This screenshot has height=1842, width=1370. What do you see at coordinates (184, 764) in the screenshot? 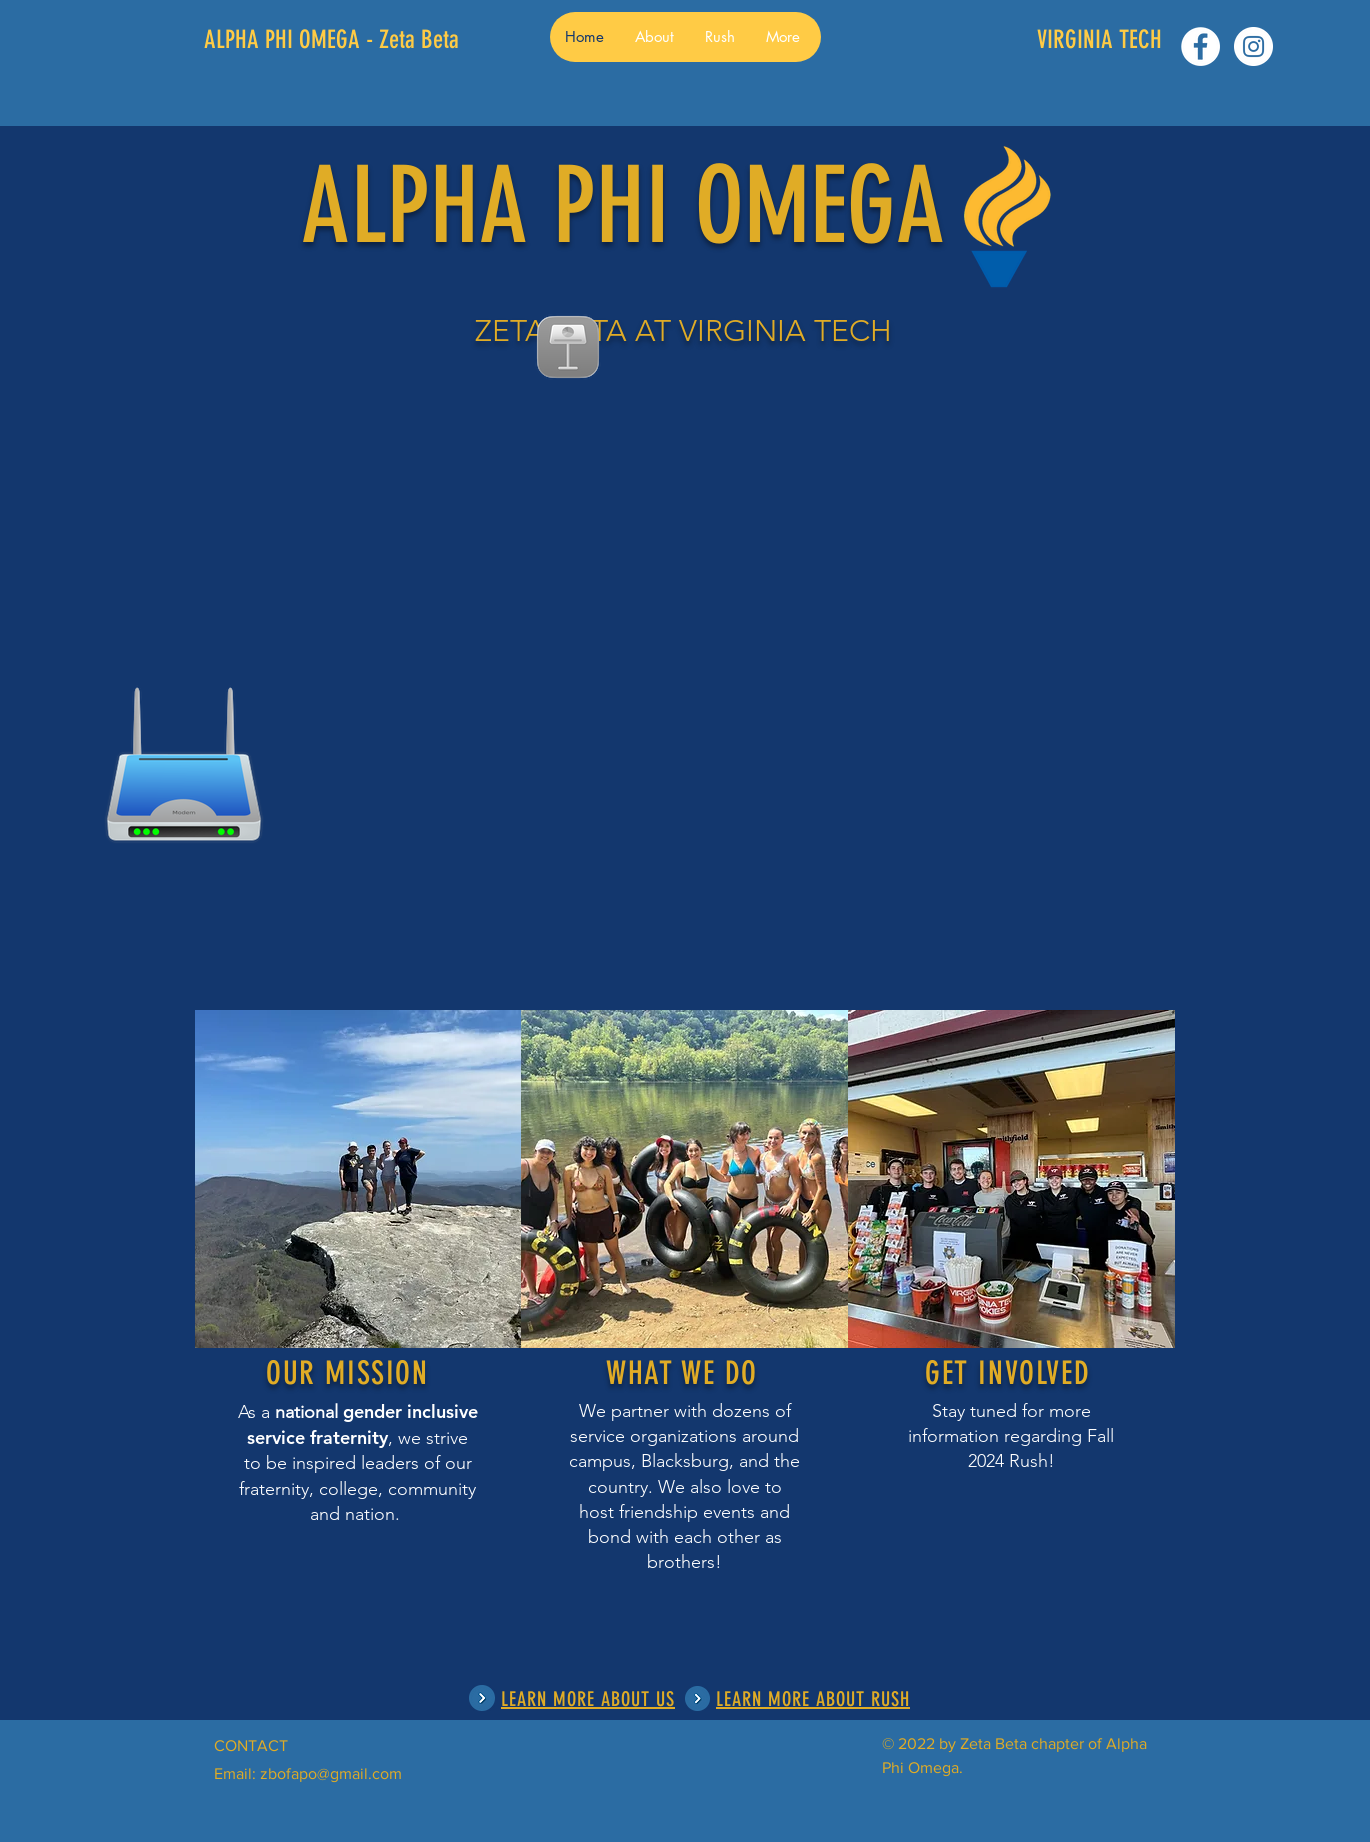
I see `network modem or router device status` at bounding box center [184, 764].